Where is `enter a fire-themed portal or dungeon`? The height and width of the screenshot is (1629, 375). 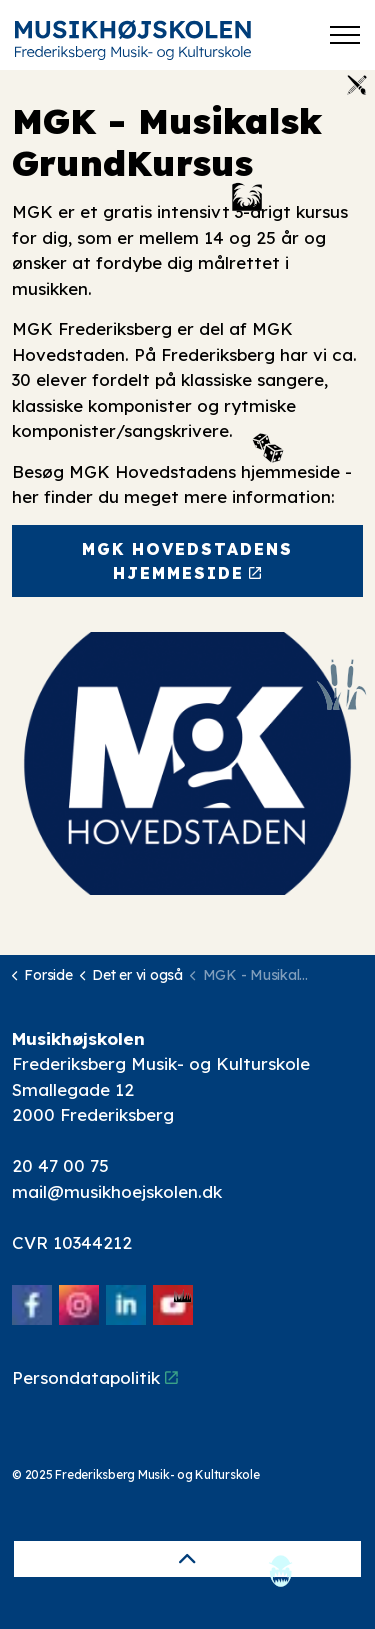
enter a fire-themed portal or dungeon is located at coordinates (247, 196).